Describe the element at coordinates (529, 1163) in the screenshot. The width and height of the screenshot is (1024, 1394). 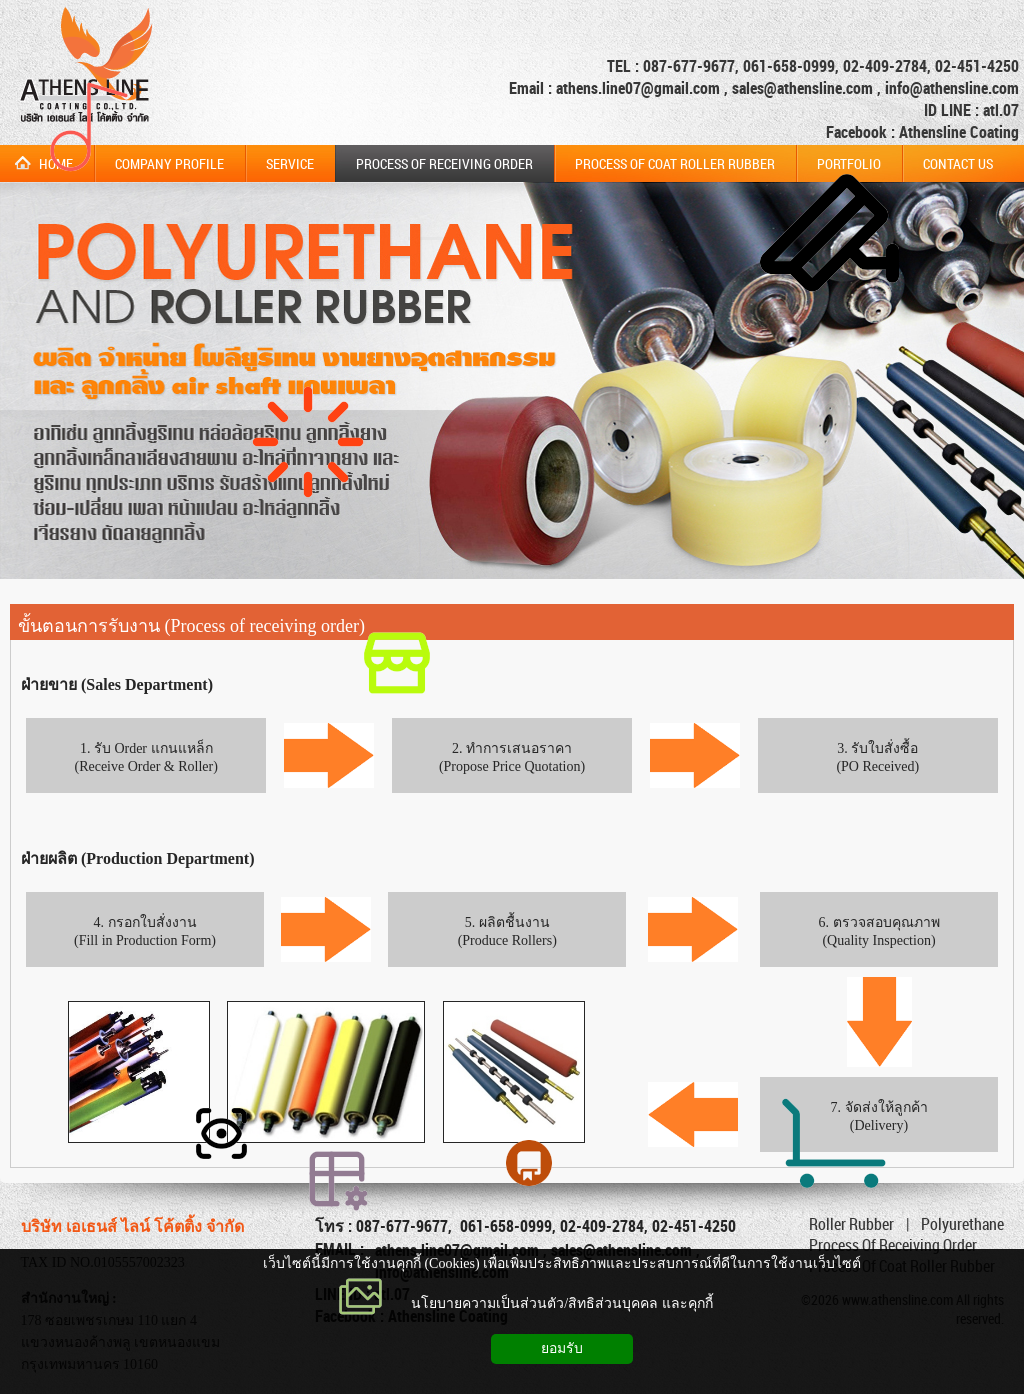
I see `repository activity in your feed` at that location.